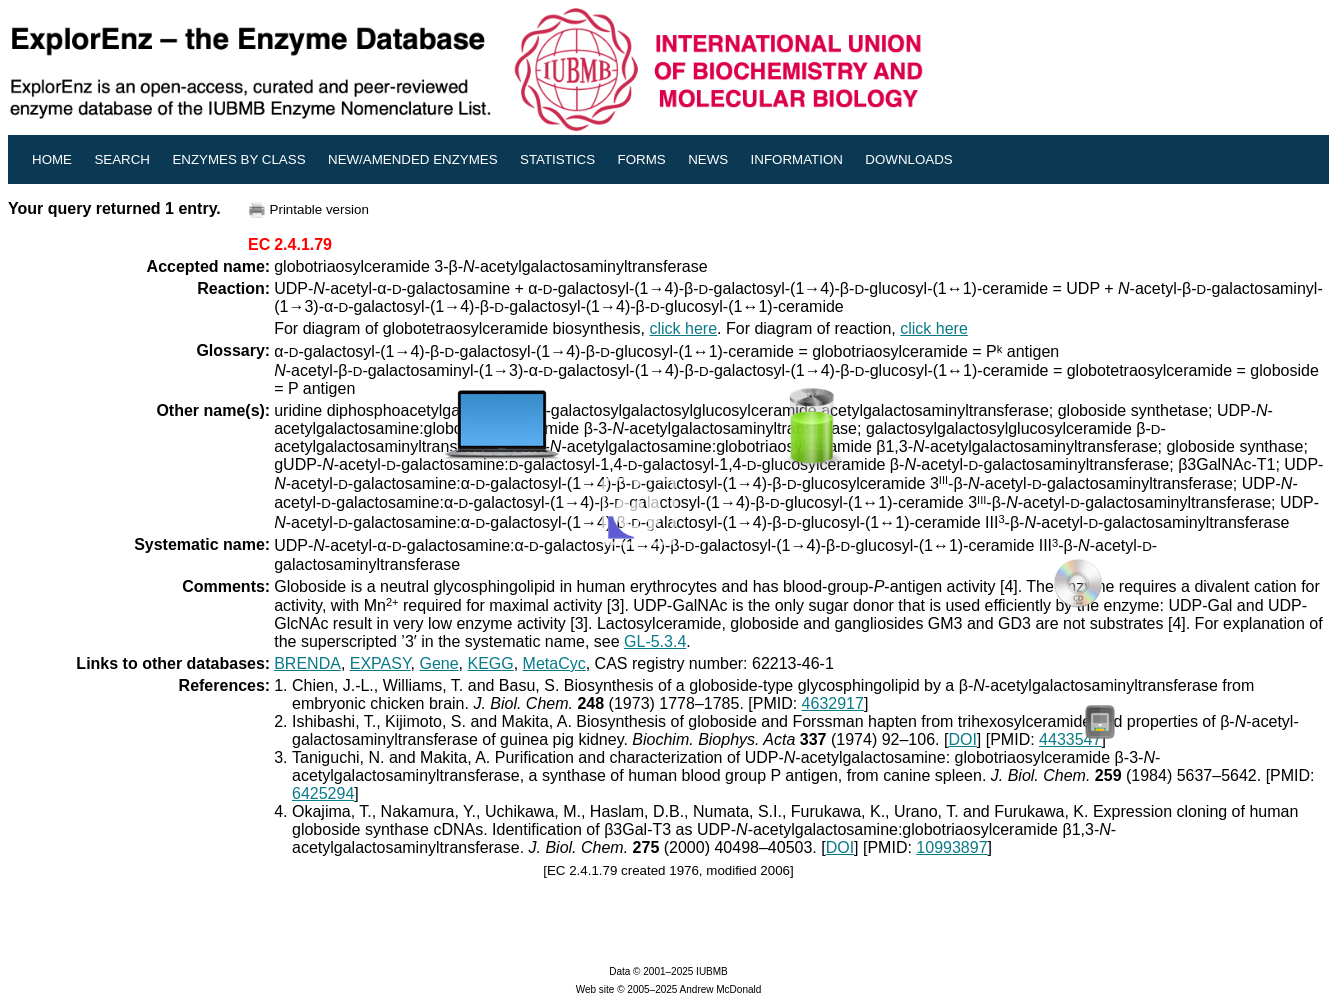 This screenshot has width=1337, height=1005. What do you see at coordinates (812, 426) in the screenshot?
I see `view current battery level` at bounding box center [812, 426].